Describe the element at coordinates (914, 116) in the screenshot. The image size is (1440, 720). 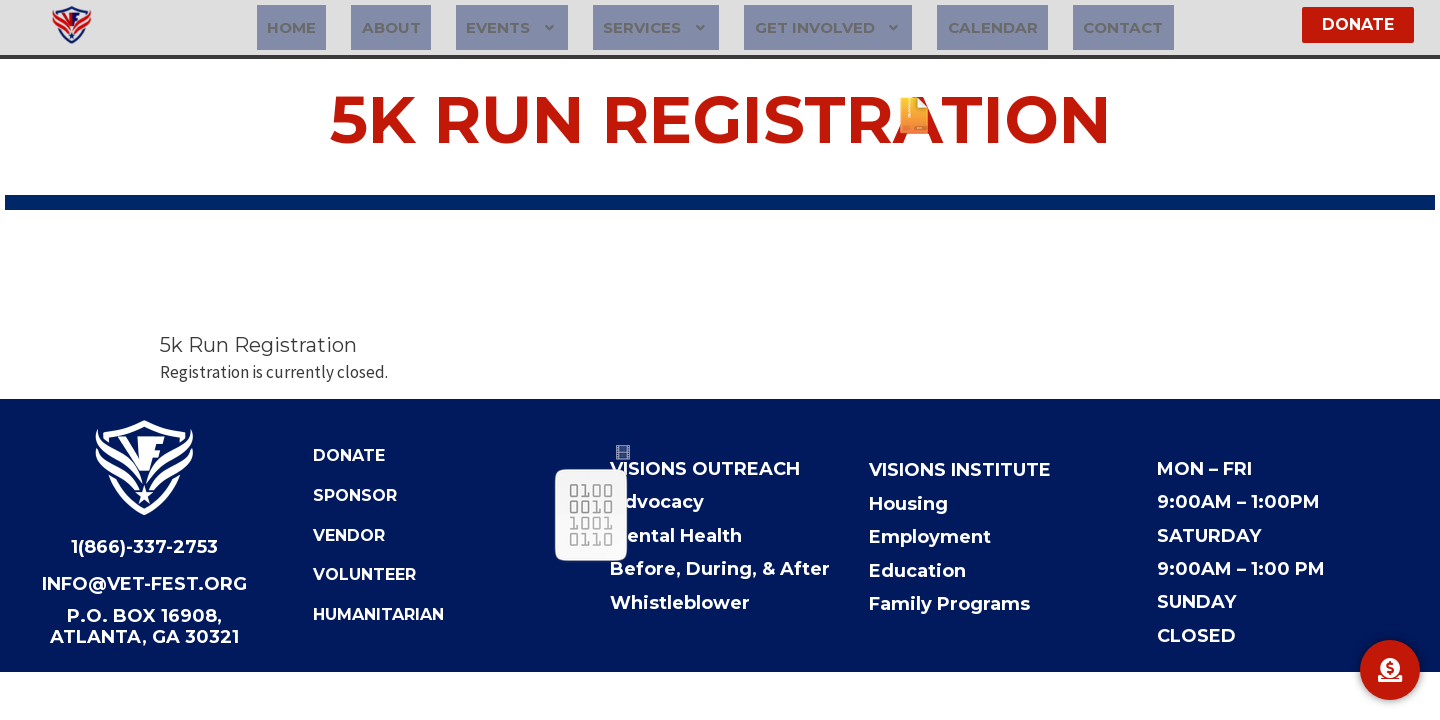
I see `open virtual appliance file for import into VirtualBox` at that location.